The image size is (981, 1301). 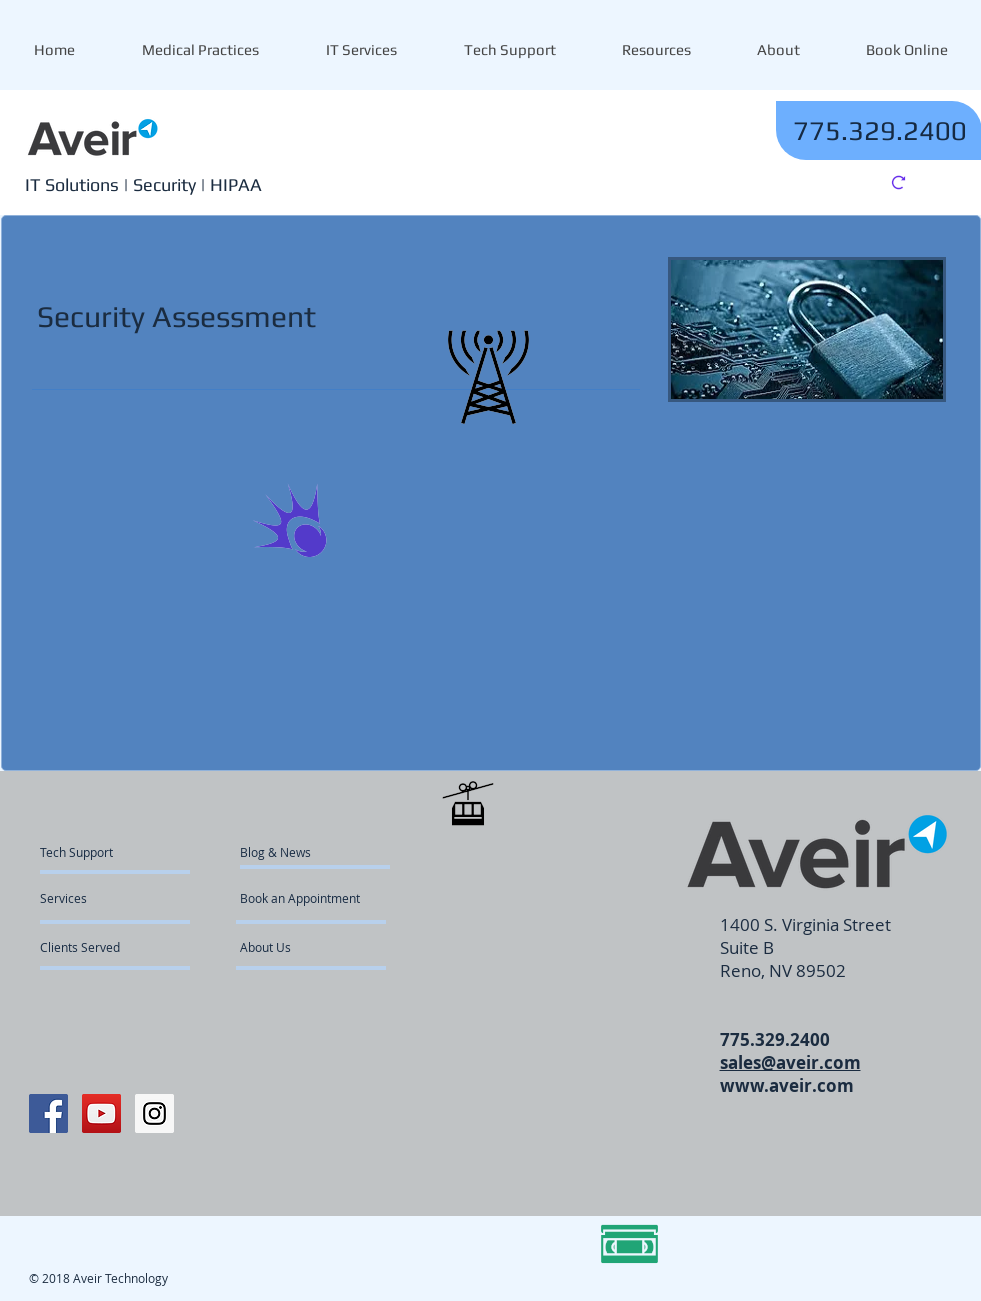 What do you see at coordinates (488, 378) in the screenshot?
I see `broadcast or transmit a signal` at bounding box center [488, 378].